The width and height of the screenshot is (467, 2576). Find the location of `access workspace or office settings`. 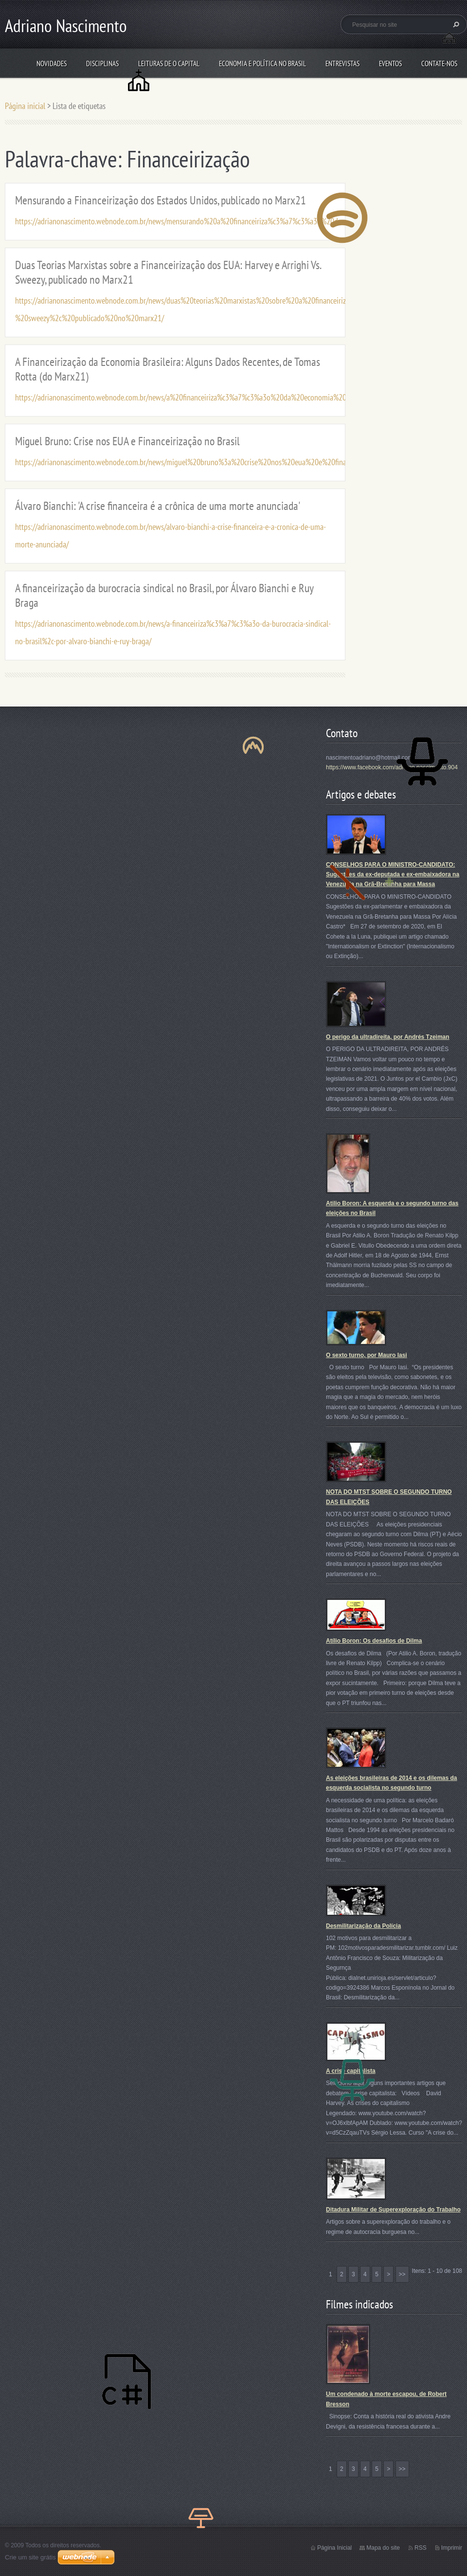

access workspace or office settings is located at coordinates (352, 2080).